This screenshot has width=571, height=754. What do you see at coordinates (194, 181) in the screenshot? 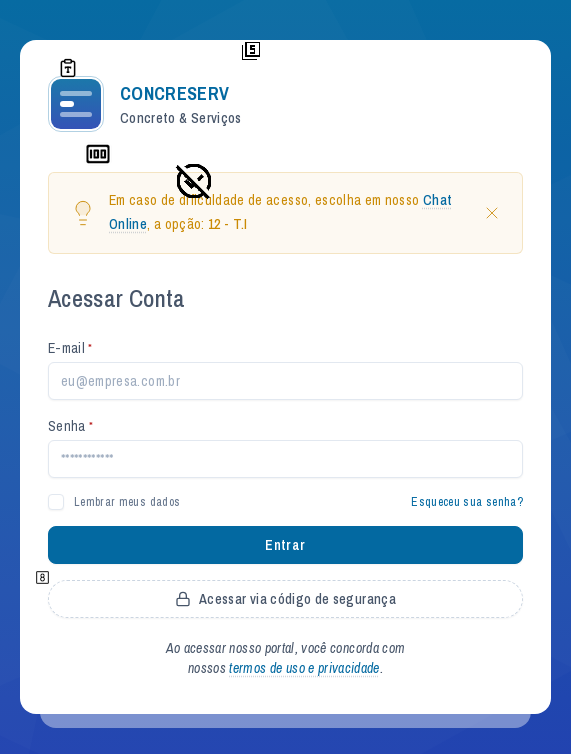
I see `indicates content is unpublished or hidden from public view` at bounding box center [194, 181].